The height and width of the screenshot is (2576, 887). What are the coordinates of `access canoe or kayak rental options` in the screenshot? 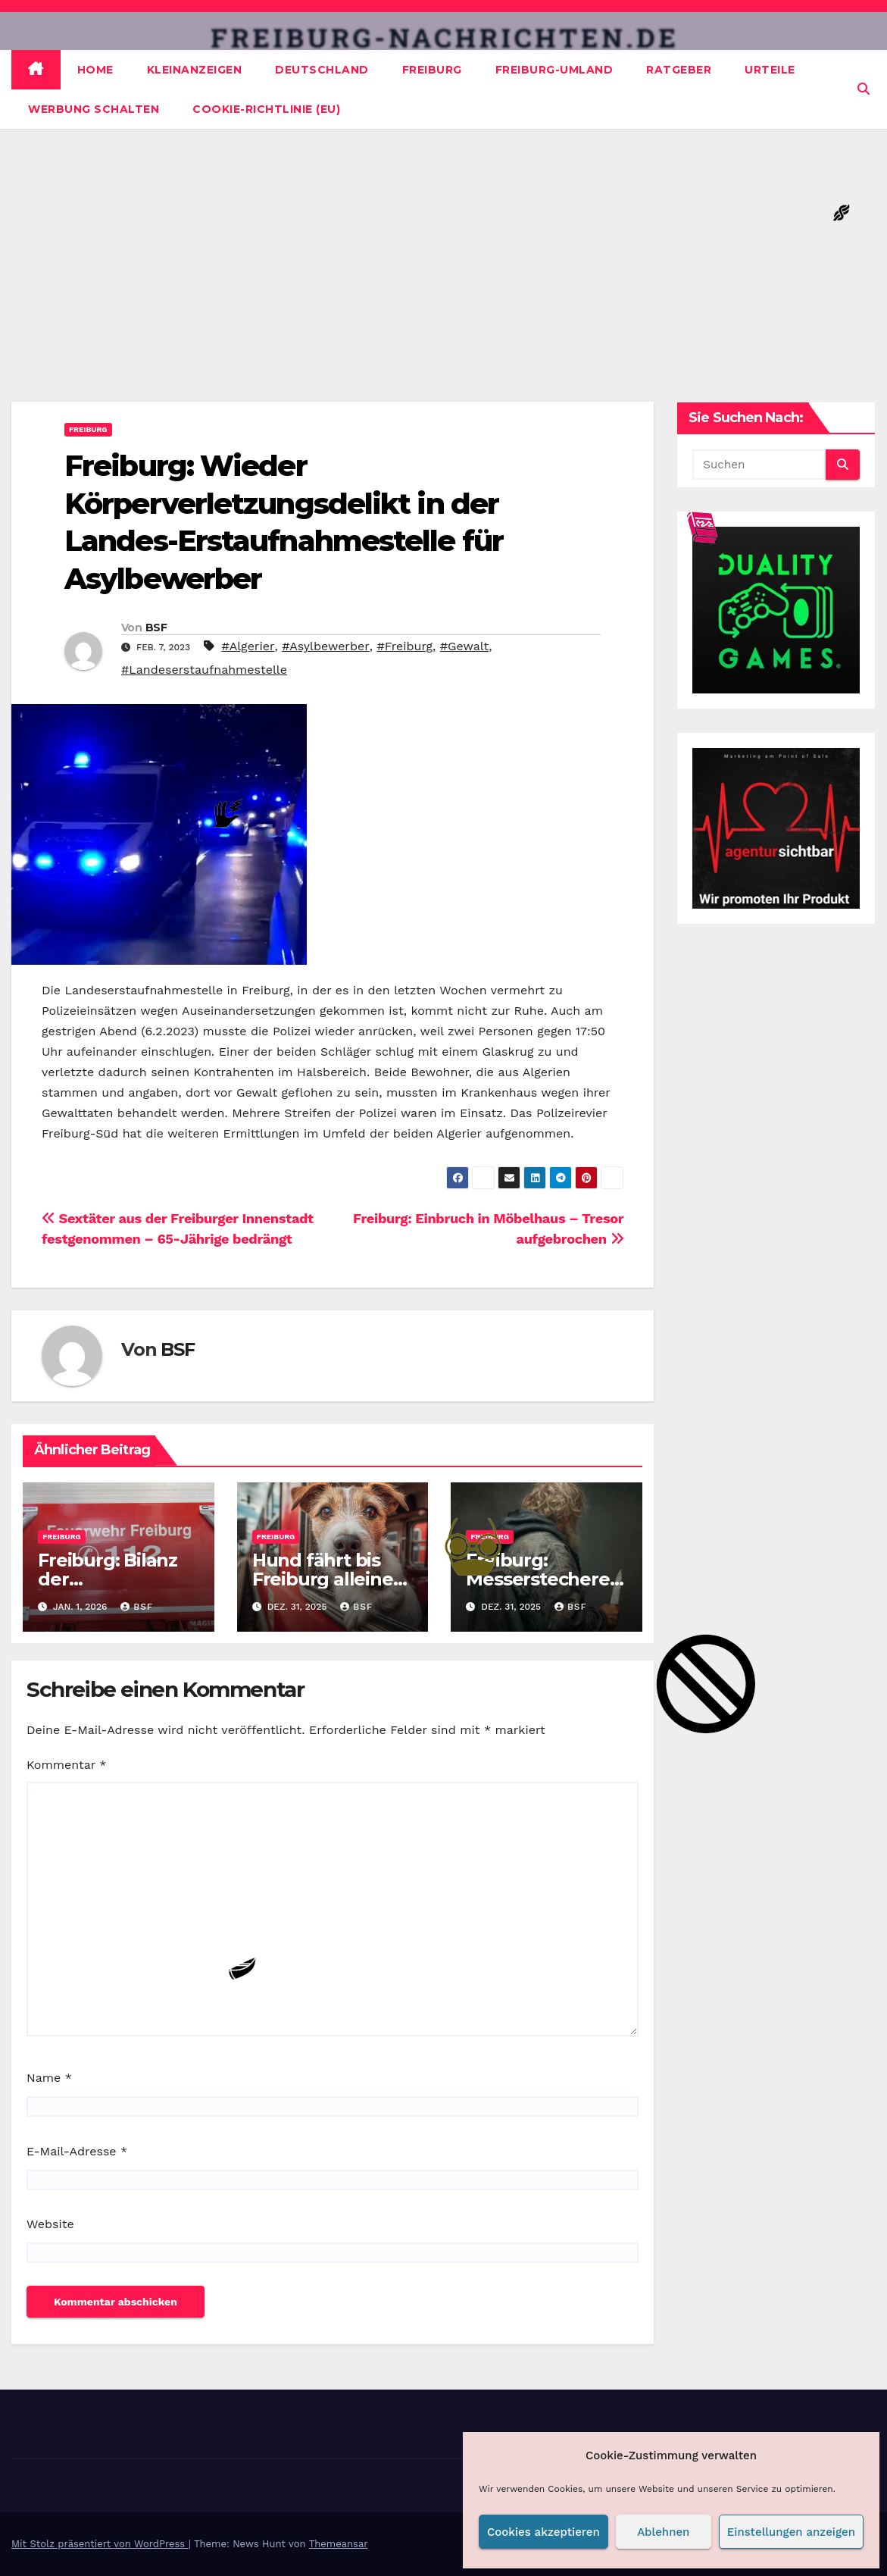 It's located at (242, 1968).